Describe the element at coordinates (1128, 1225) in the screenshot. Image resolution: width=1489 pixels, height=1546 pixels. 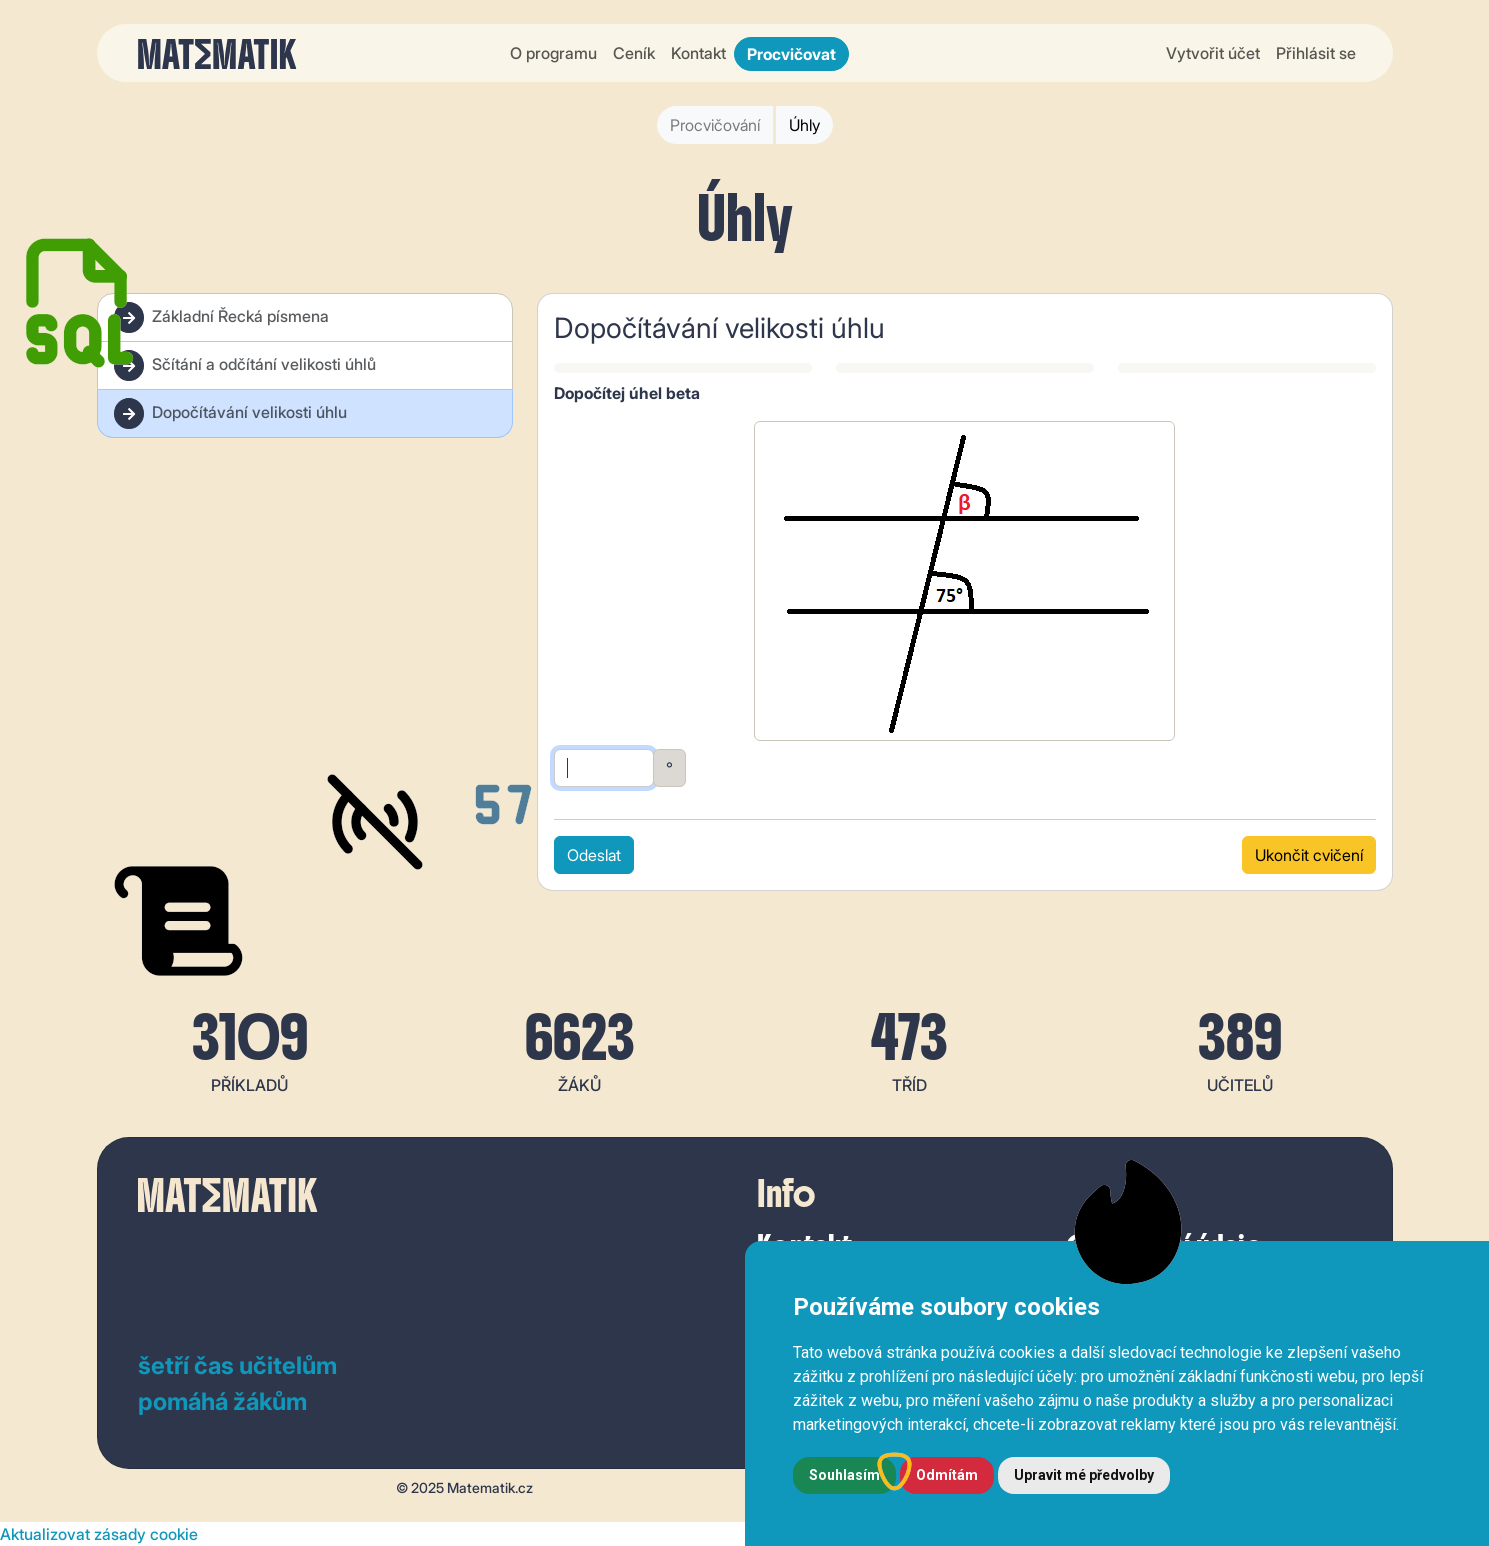
I see `open tinder dating app` at that location.